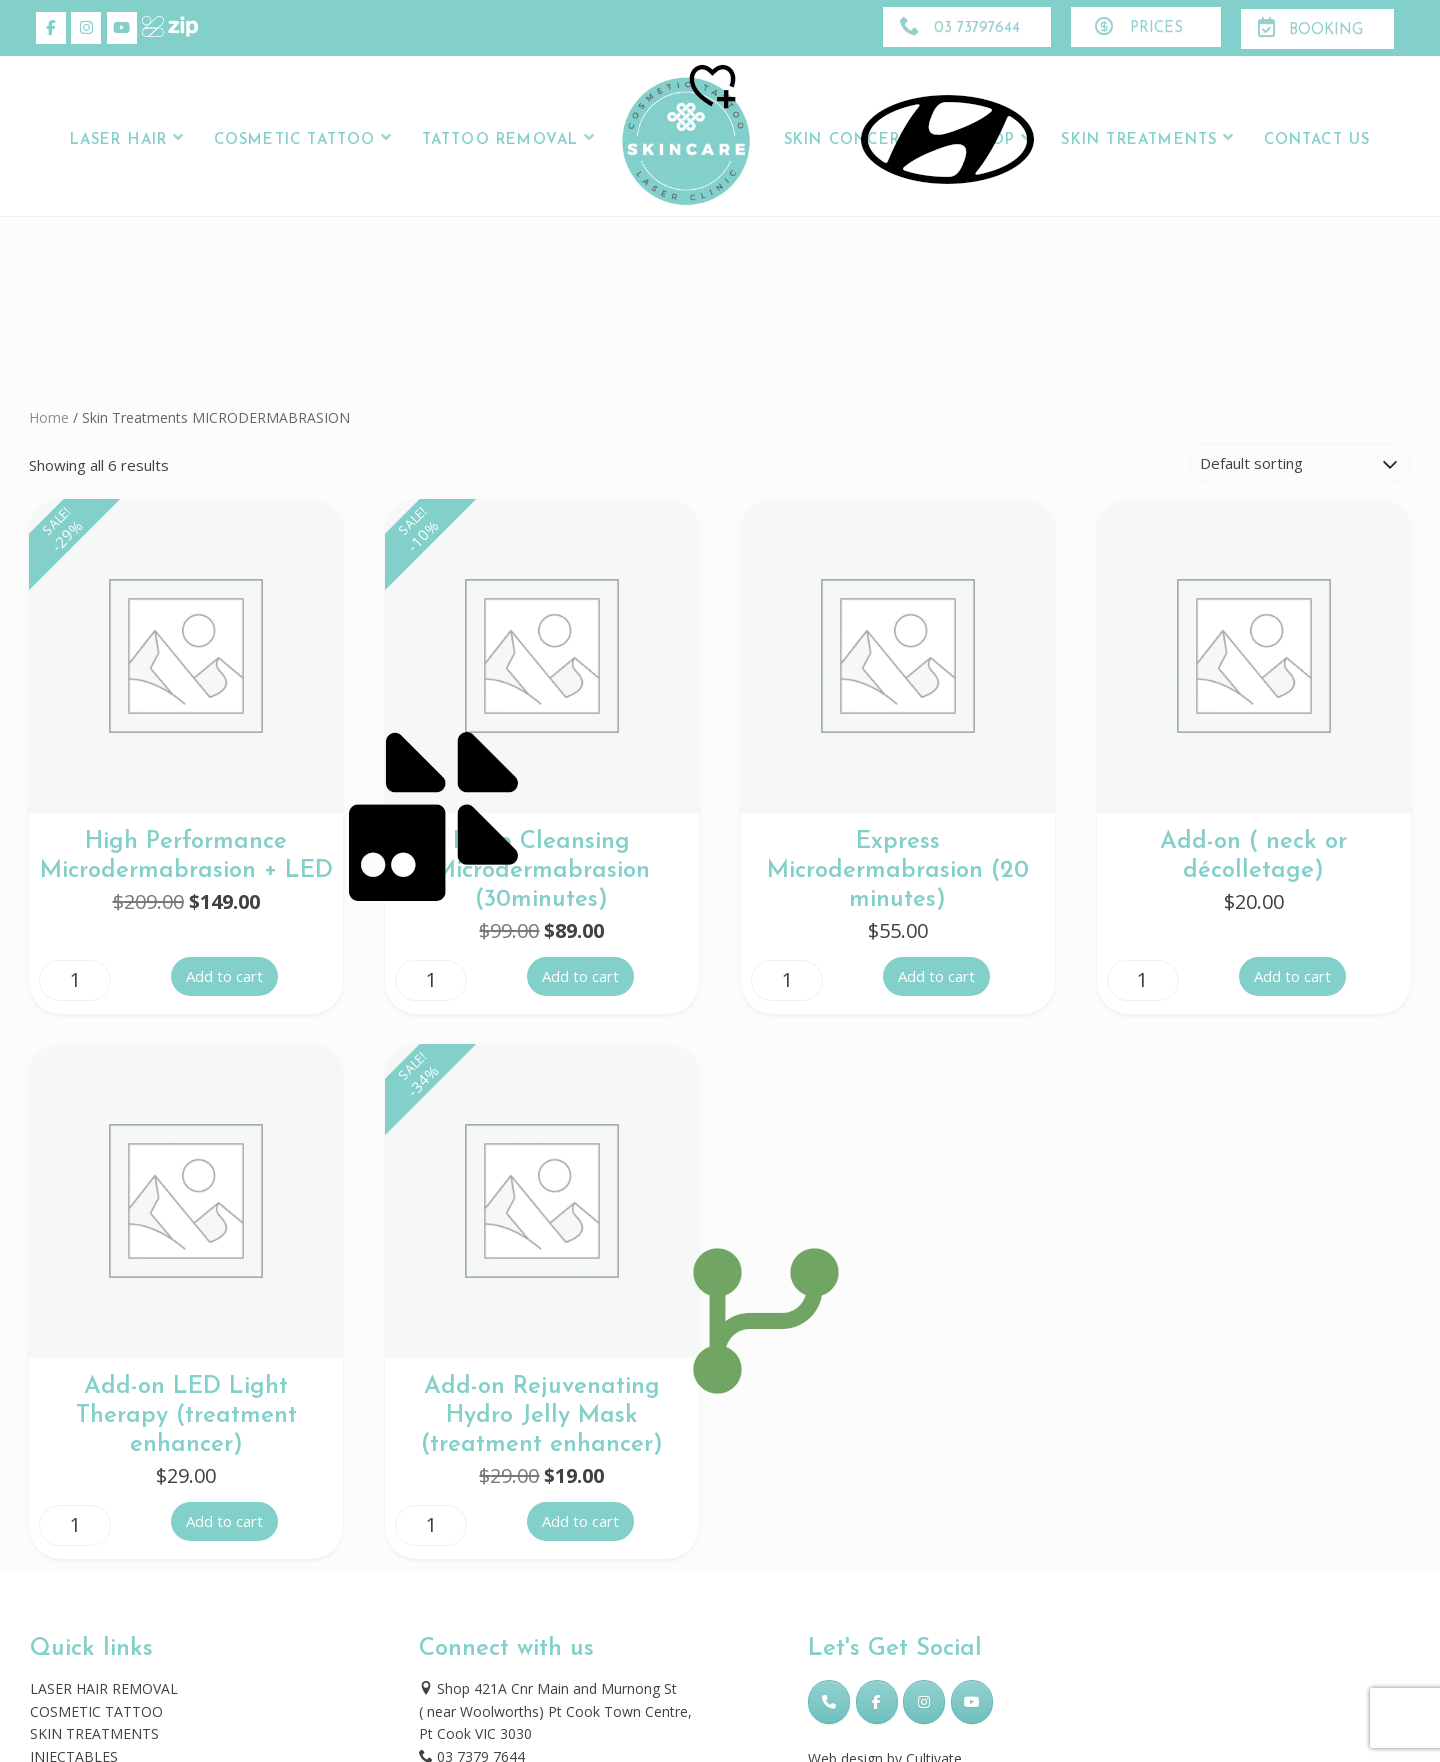 This screenshot has height=1762, width=1440. Describe the element at coordinates (766, 1321) in the screenshot. I see `view repository branches` at that location.